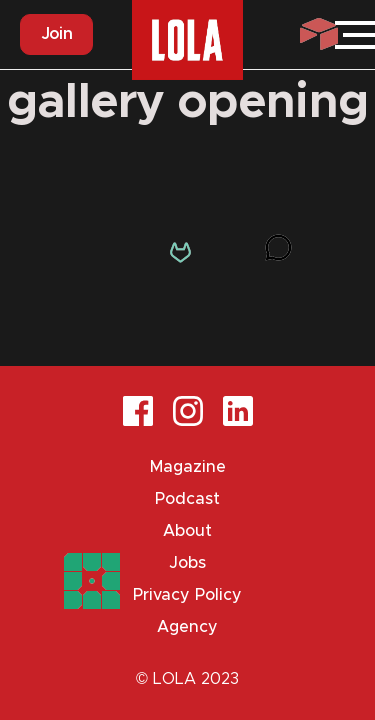  I want to click on open chat or messaging, so click(278, 247).